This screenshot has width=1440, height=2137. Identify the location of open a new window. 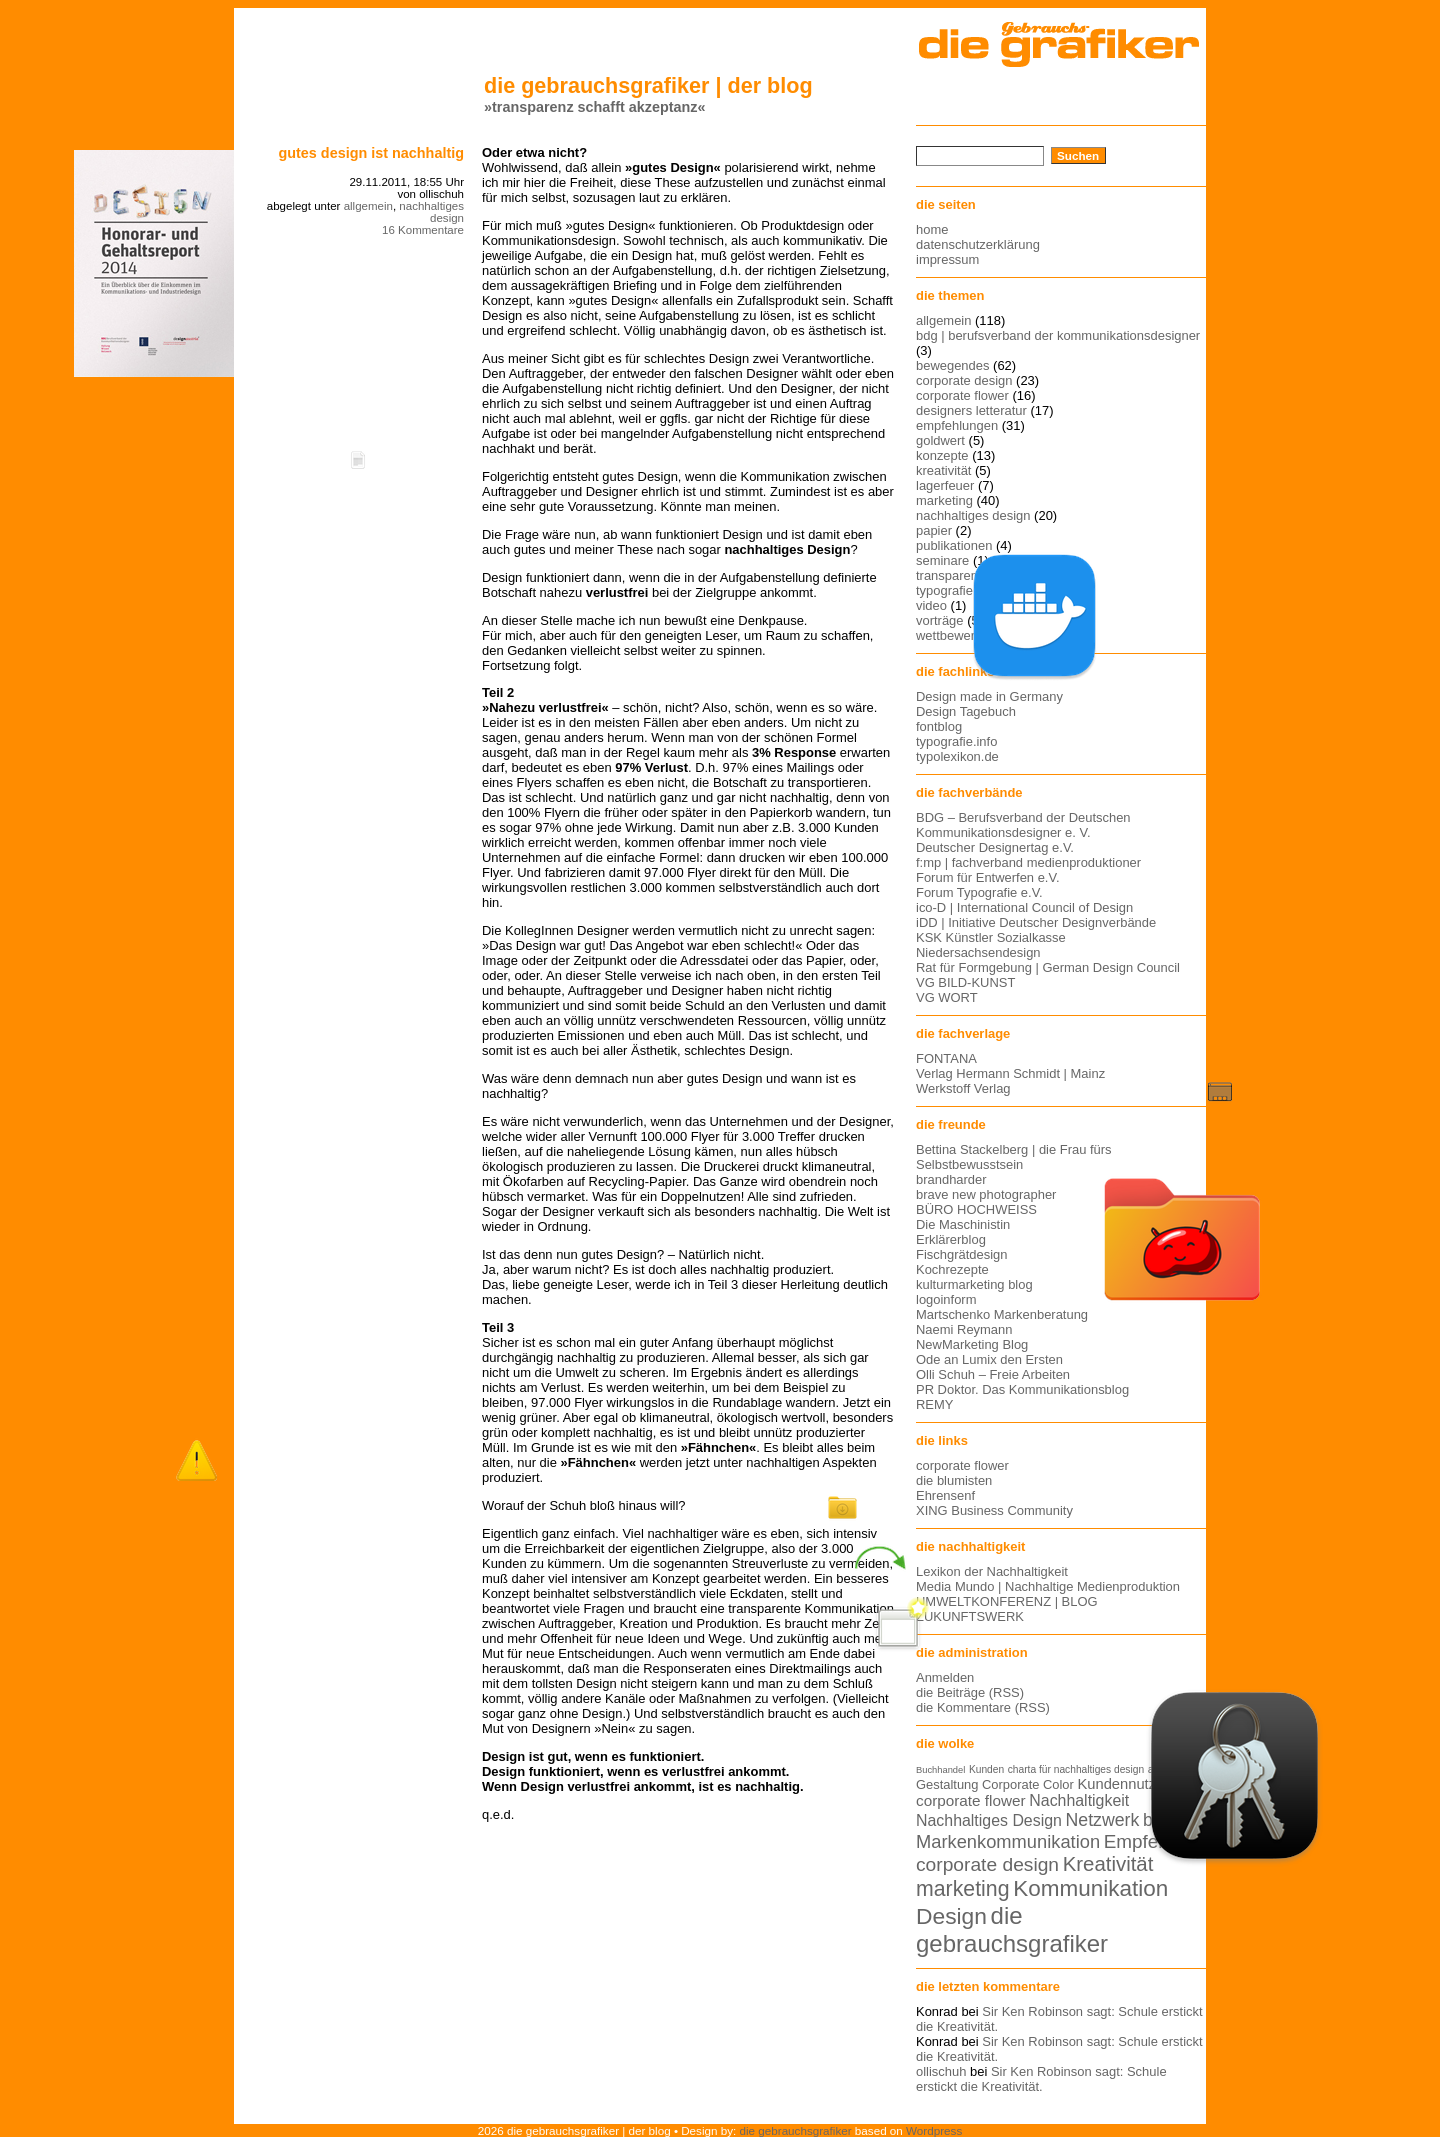
(901, 1624).